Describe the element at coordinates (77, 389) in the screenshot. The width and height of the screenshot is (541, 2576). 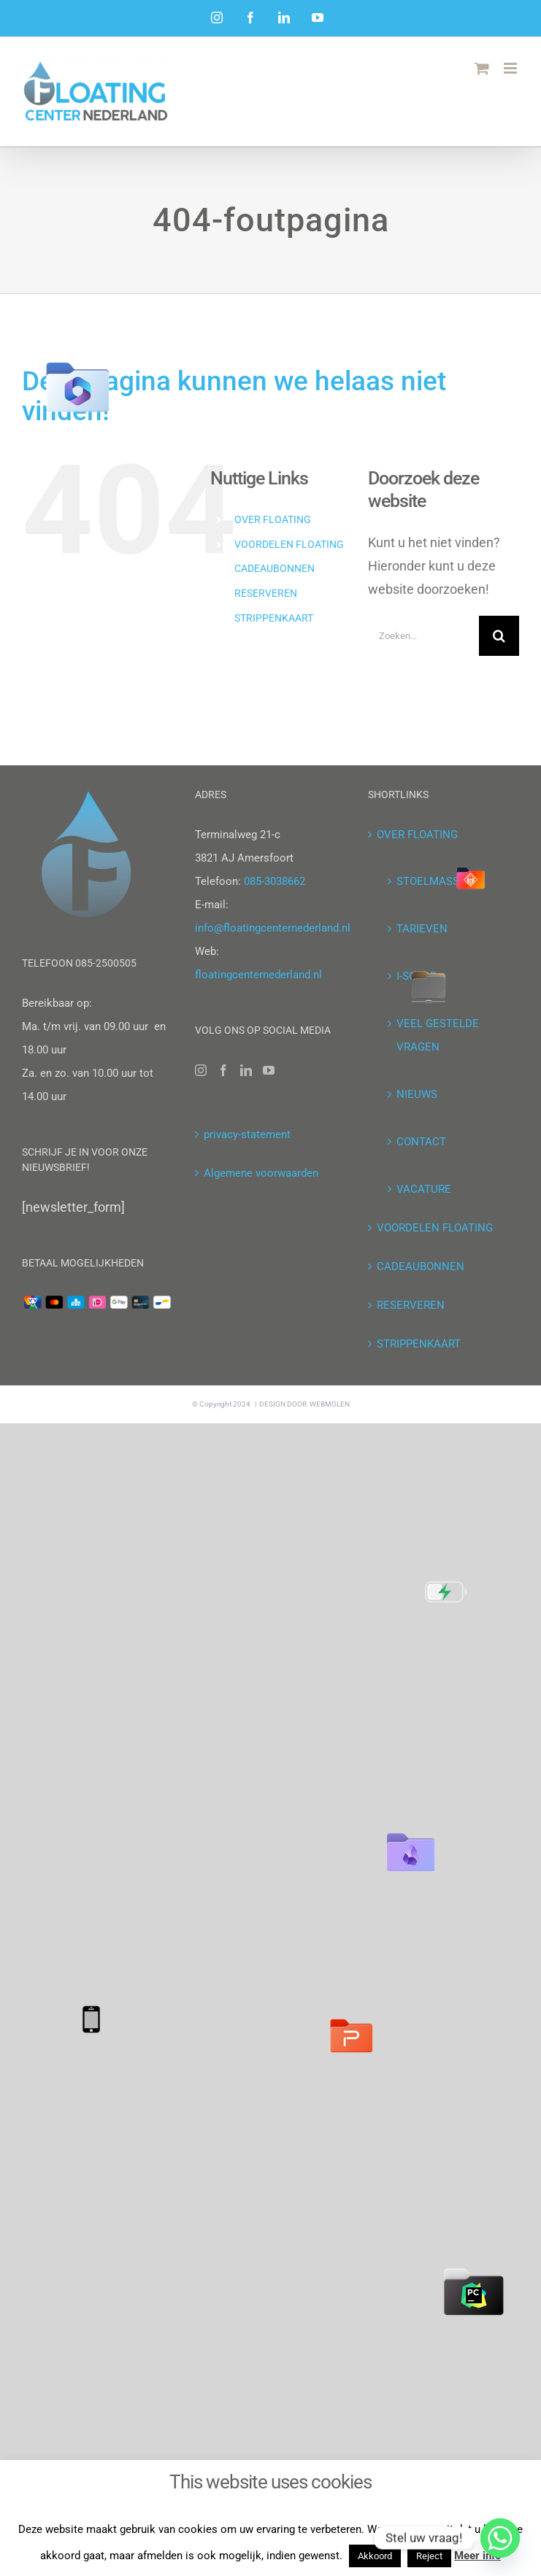
I see `open microsoft 365 files folder` at that location.